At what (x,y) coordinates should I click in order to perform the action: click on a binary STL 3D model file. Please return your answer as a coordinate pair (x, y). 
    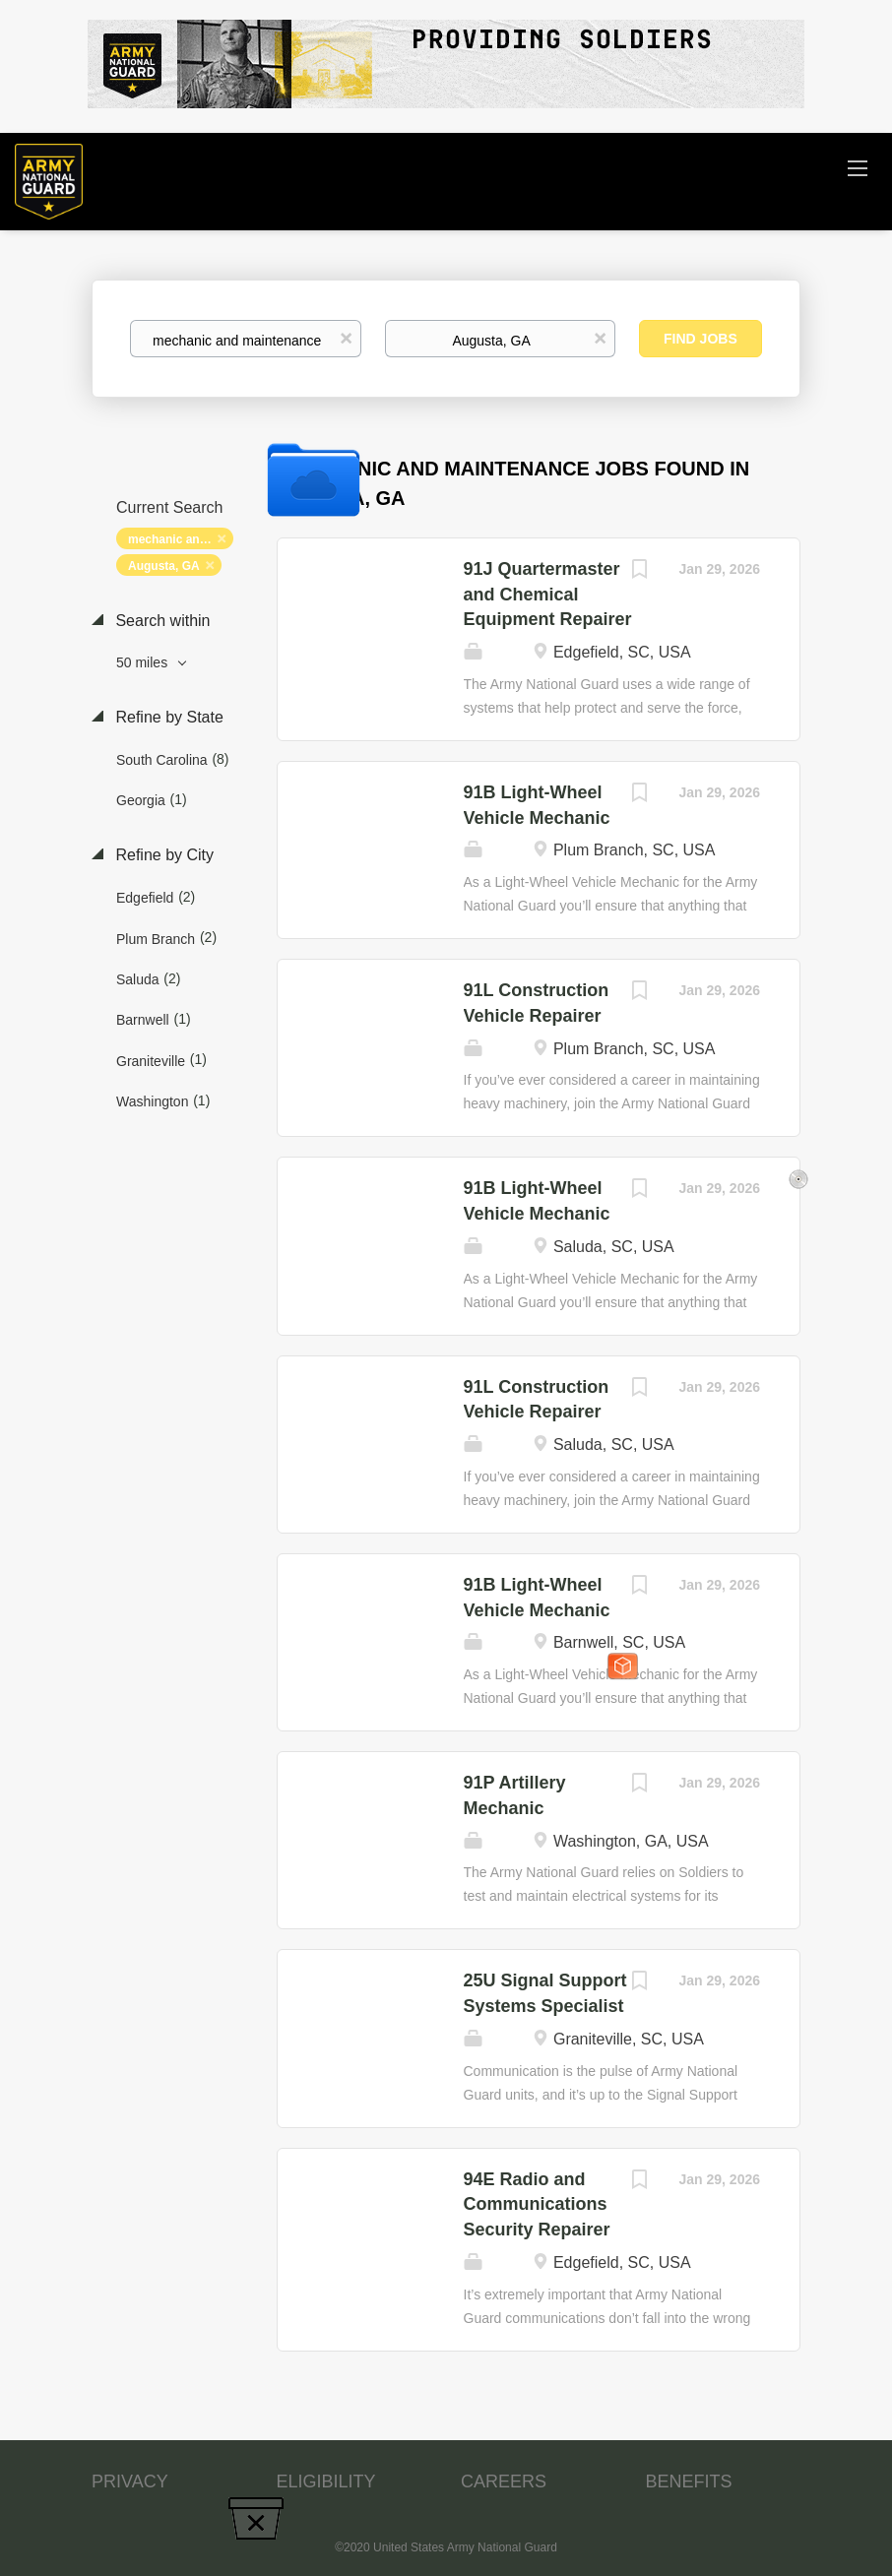
    Looking at the image, I should click on (622, 1665).